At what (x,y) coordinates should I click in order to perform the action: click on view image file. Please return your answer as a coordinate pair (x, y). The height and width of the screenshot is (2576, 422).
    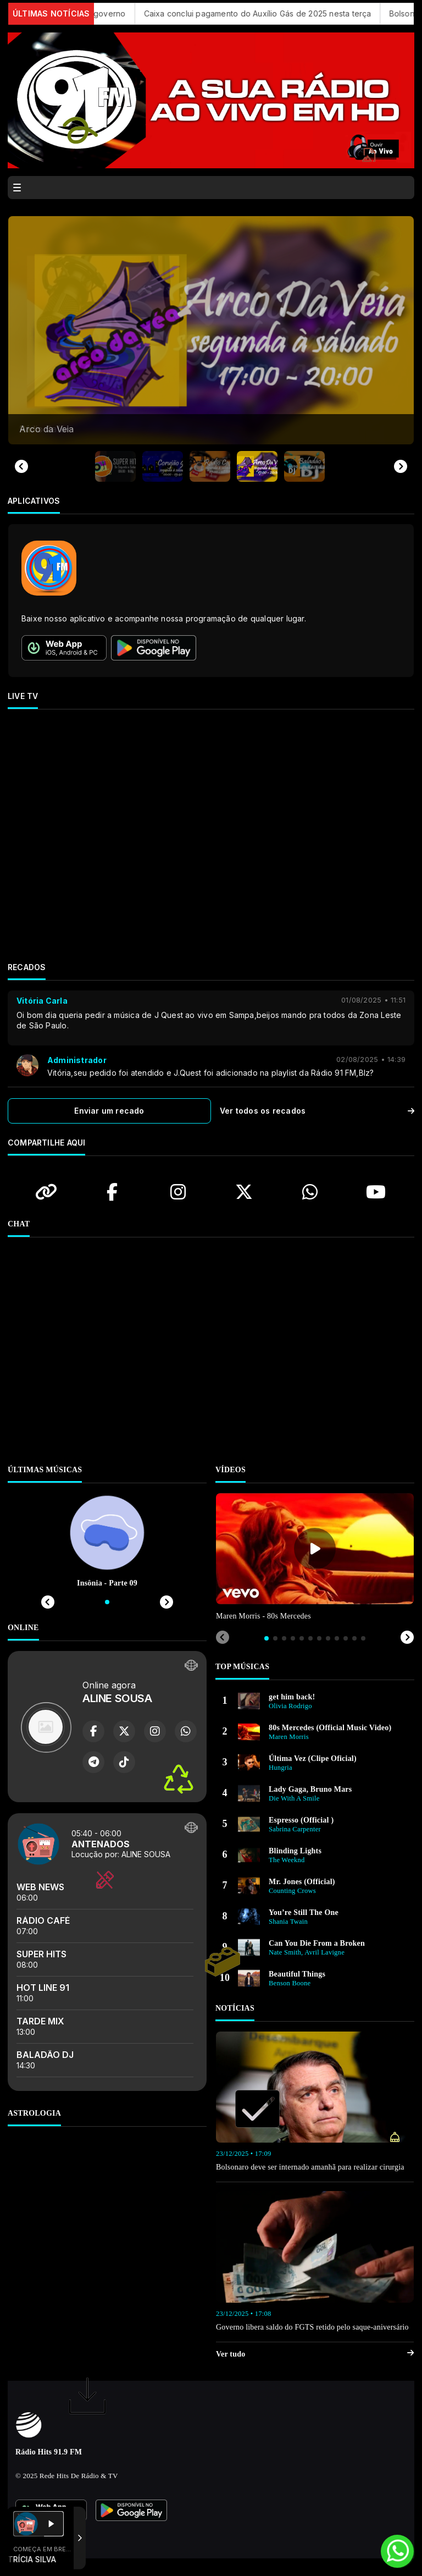
    Looking at the image, I should click on (369, 155).